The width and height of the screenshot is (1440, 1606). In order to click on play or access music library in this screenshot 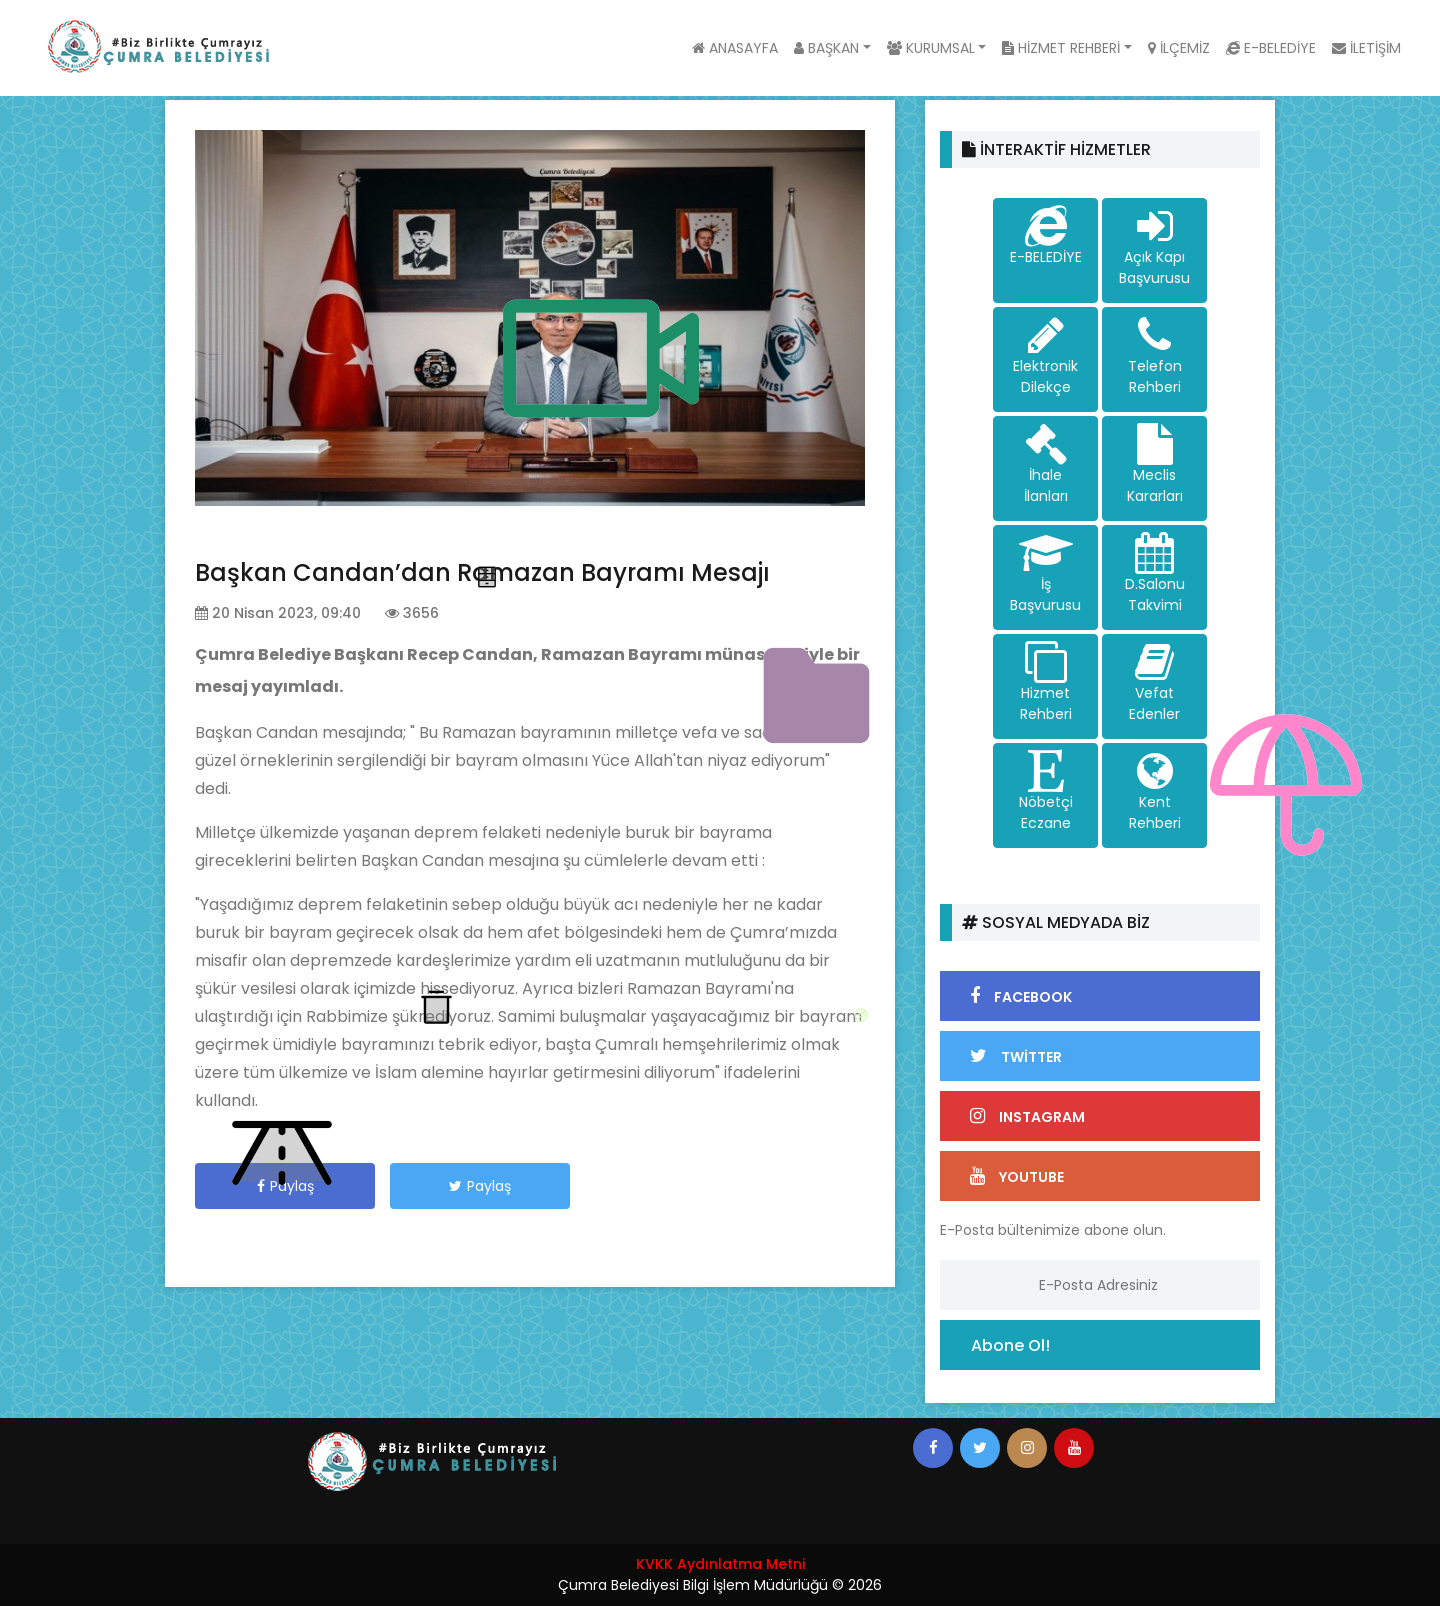, I will do `click(861, 1015)`.